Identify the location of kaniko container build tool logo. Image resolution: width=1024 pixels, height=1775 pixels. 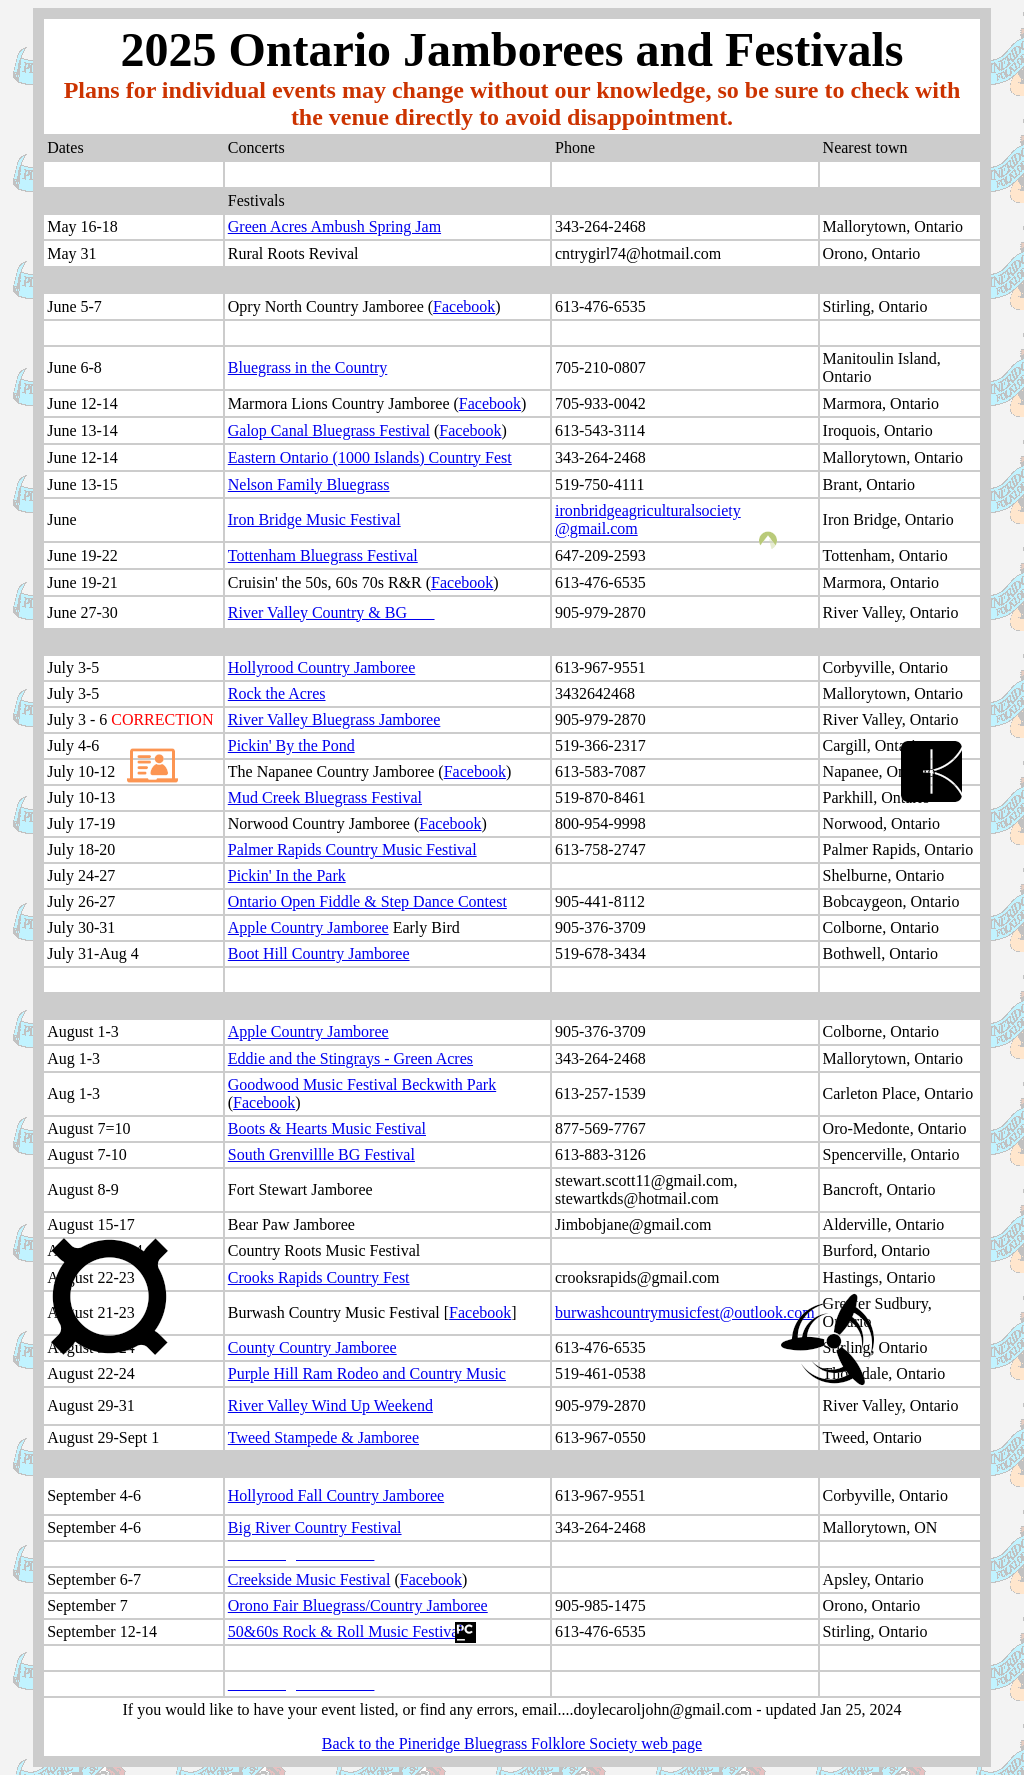
(931, 771).